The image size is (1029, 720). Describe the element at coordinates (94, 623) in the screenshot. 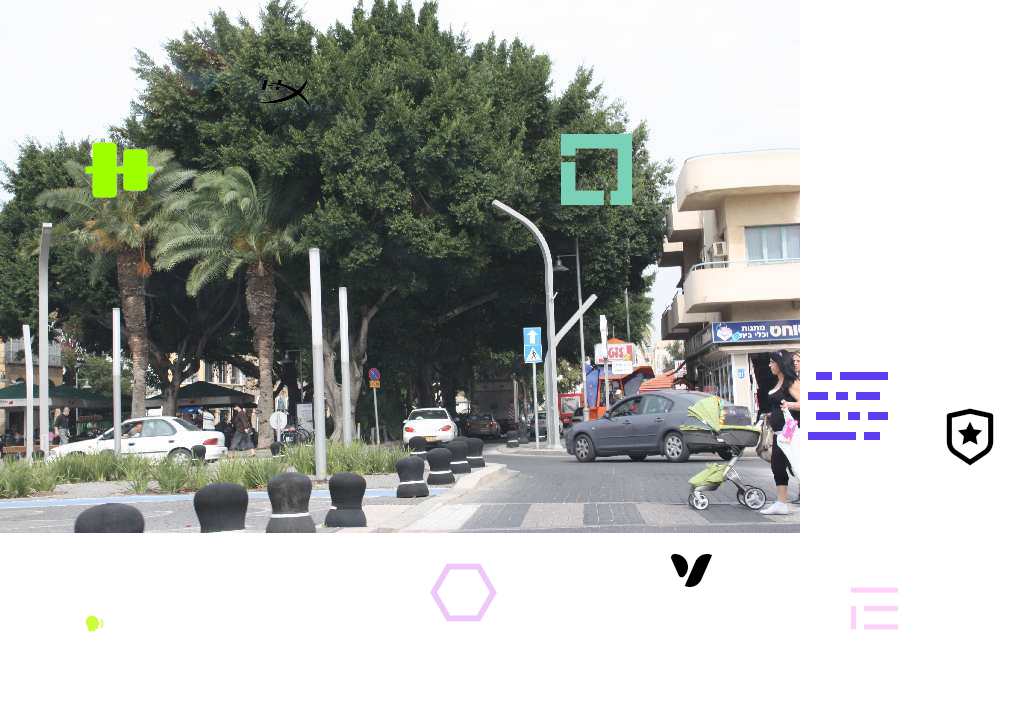

I see `activate text-to-speech or voice output` at that location.